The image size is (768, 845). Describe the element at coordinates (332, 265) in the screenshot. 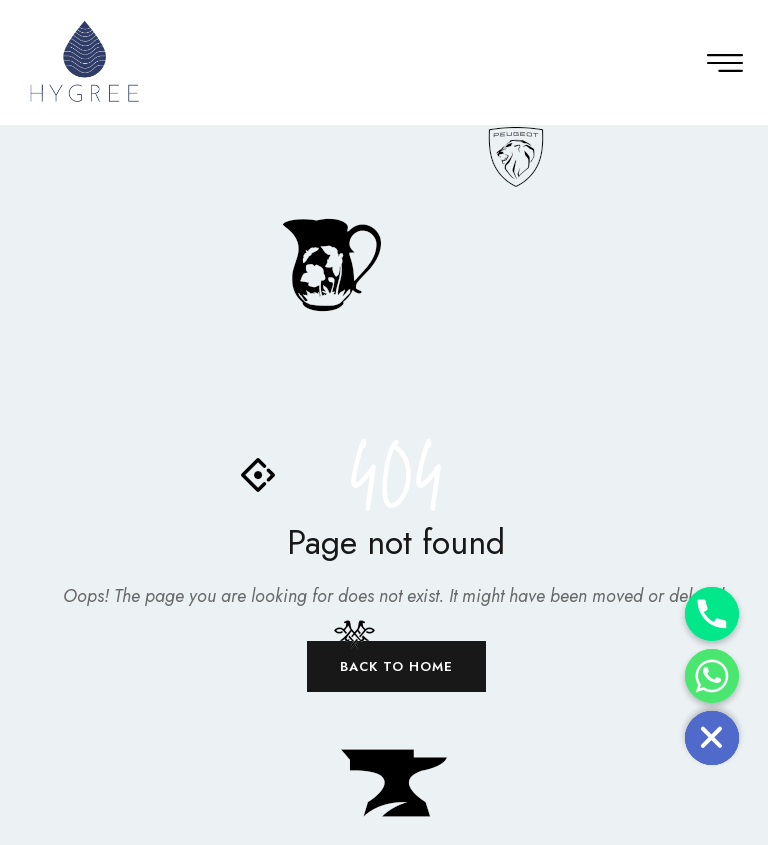

I see `charles web debugging proxy application` at that location.